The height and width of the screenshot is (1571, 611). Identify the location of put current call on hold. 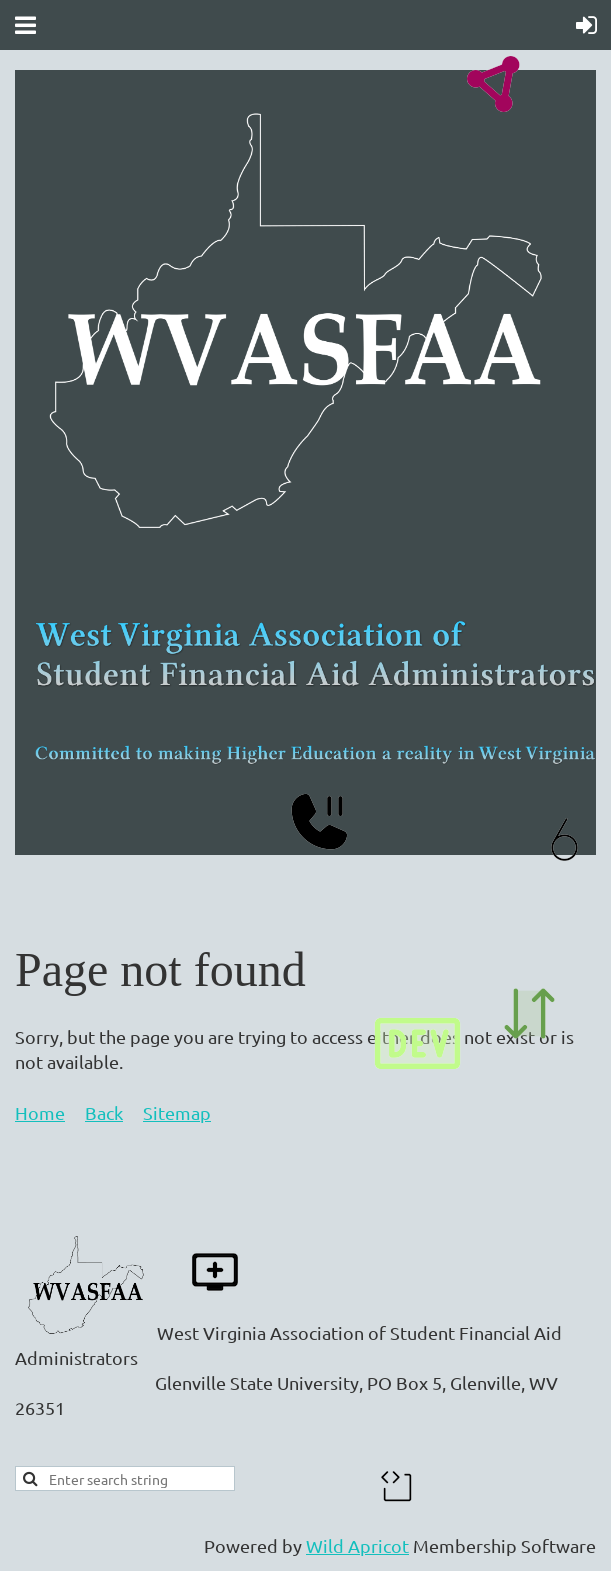
(320, 820).